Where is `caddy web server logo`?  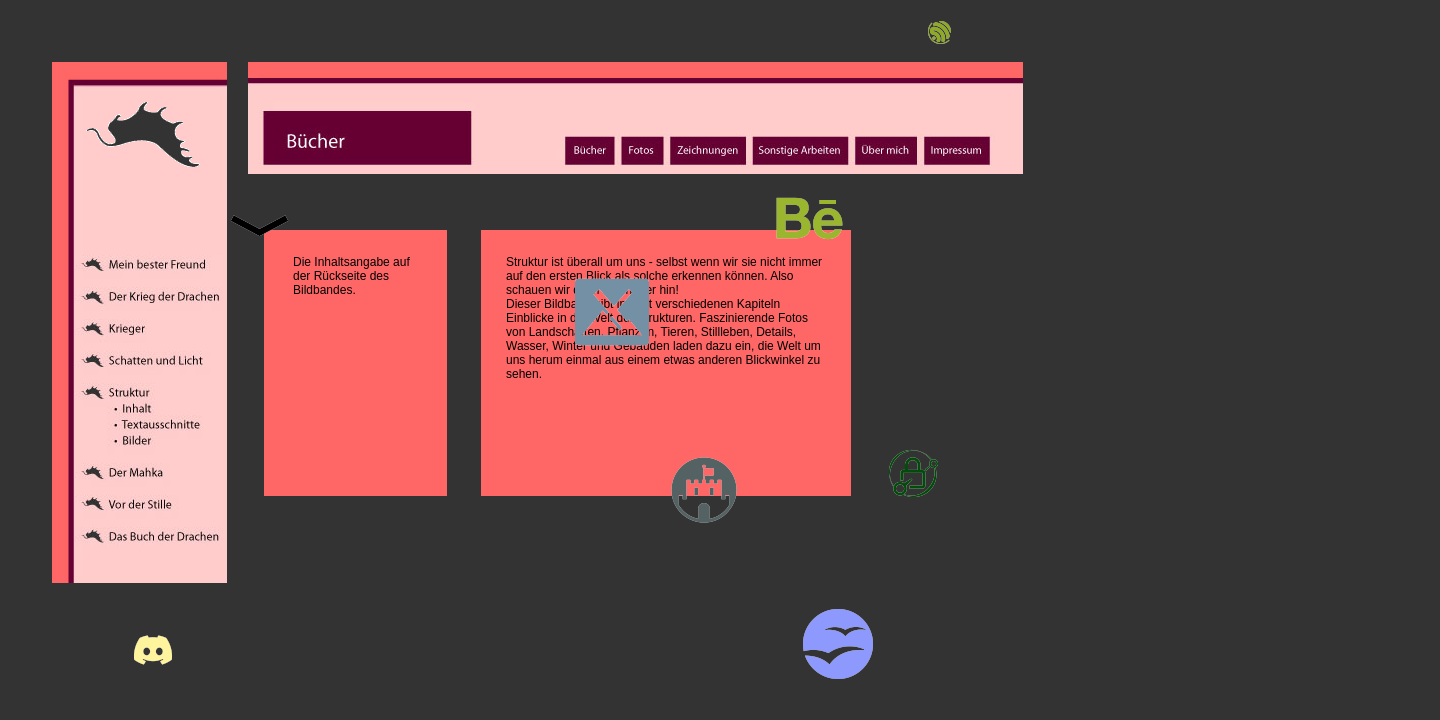
caddy web server logo is located at coordinates (913, 473).